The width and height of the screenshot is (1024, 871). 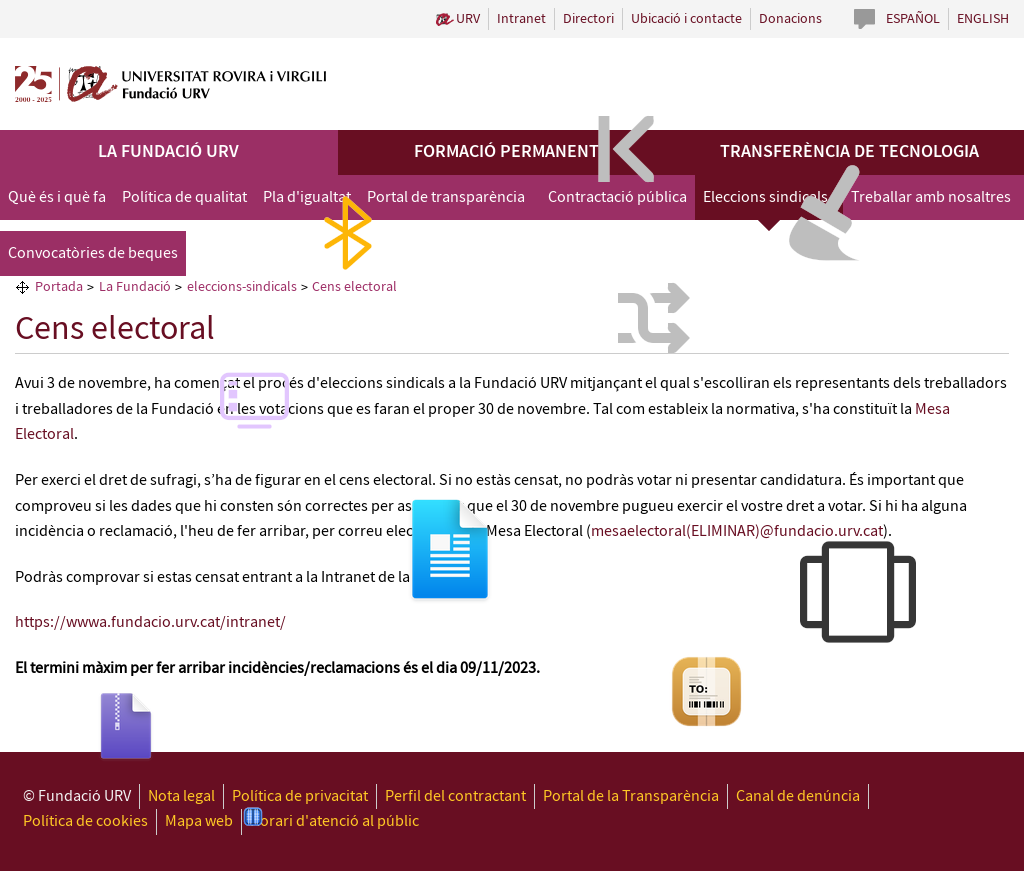 I want to click on clear all items or entries, so click(x=831, y=219).